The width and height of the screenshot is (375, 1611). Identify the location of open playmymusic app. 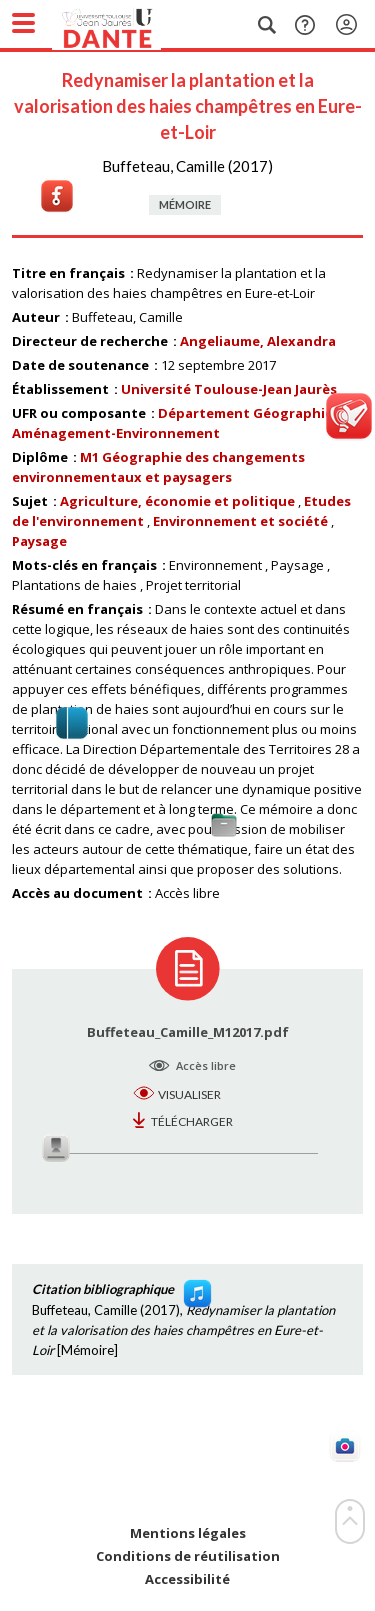
(197, 1293).